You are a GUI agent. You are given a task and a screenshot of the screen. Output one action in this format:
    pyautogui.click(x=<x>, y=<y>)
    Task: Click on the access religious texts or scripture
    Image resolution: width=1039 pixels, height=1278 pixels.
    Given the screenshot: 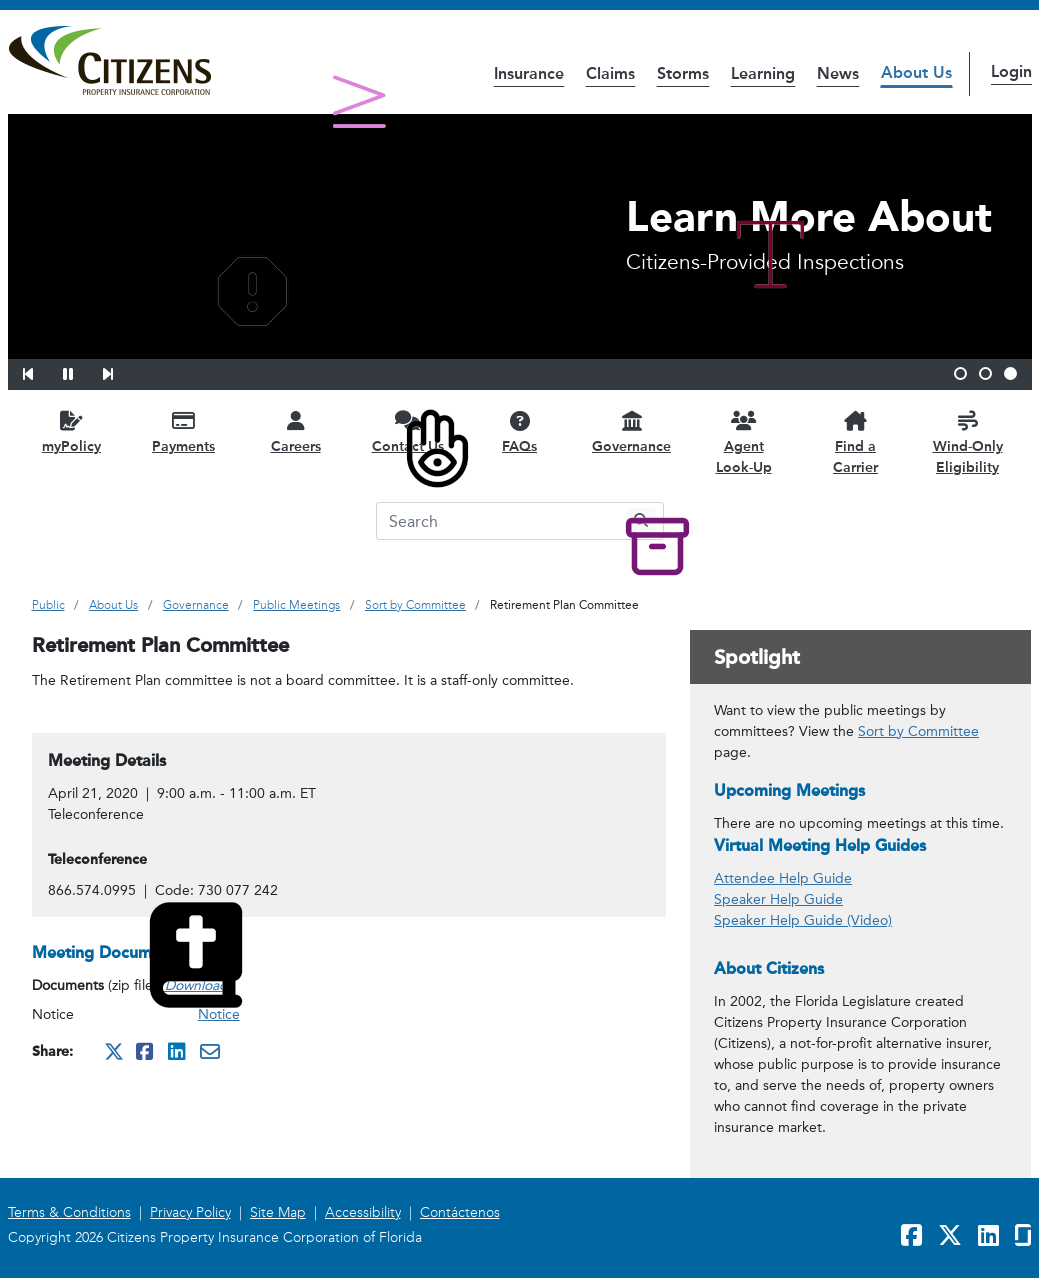 What is the action you would take?
    pyautogui.click(x=196, y=955)
    